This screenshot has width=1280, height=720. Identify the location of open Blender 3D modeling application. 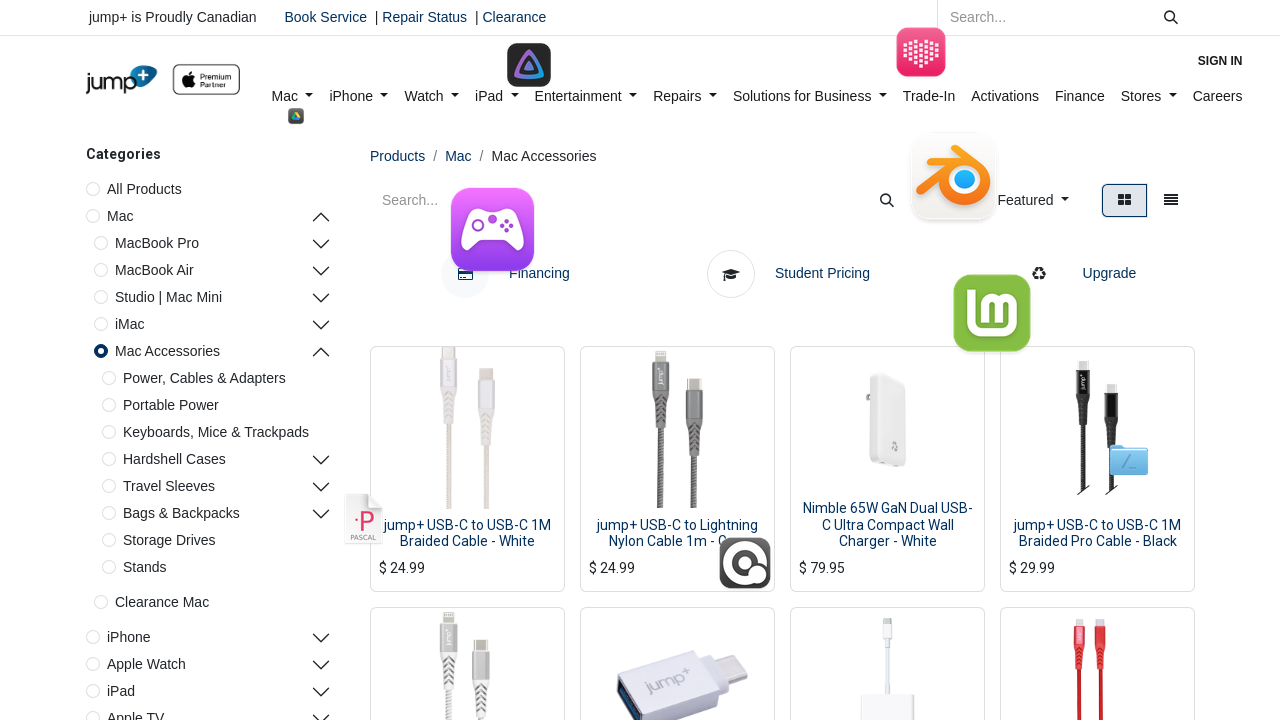
(953, 176).